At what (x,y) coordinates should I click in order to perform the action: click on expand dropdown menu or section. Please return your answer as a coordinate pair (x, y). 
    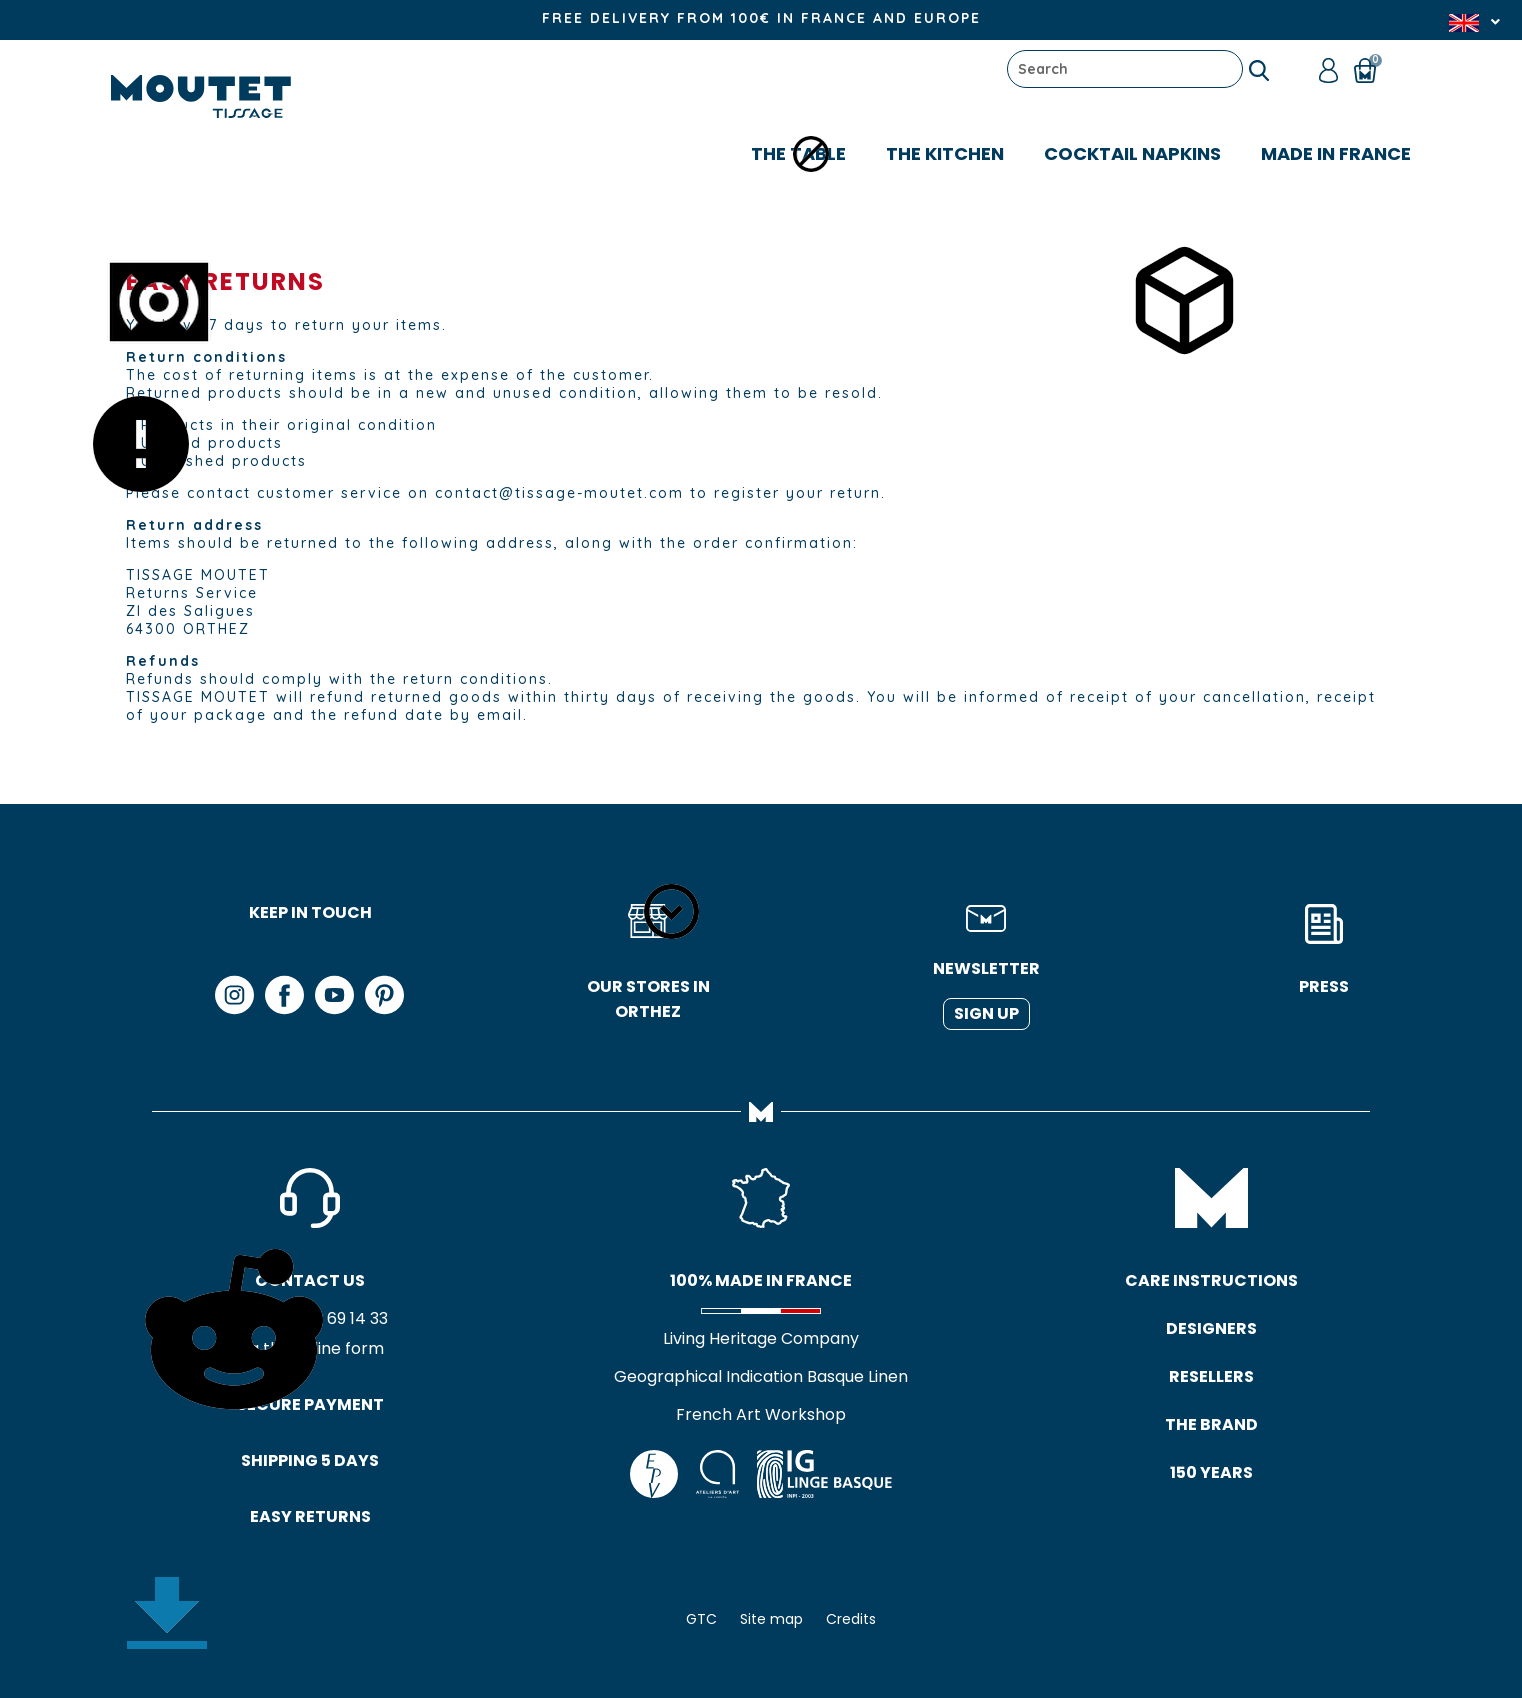
    Looking at the image, I should click on (671, 911).